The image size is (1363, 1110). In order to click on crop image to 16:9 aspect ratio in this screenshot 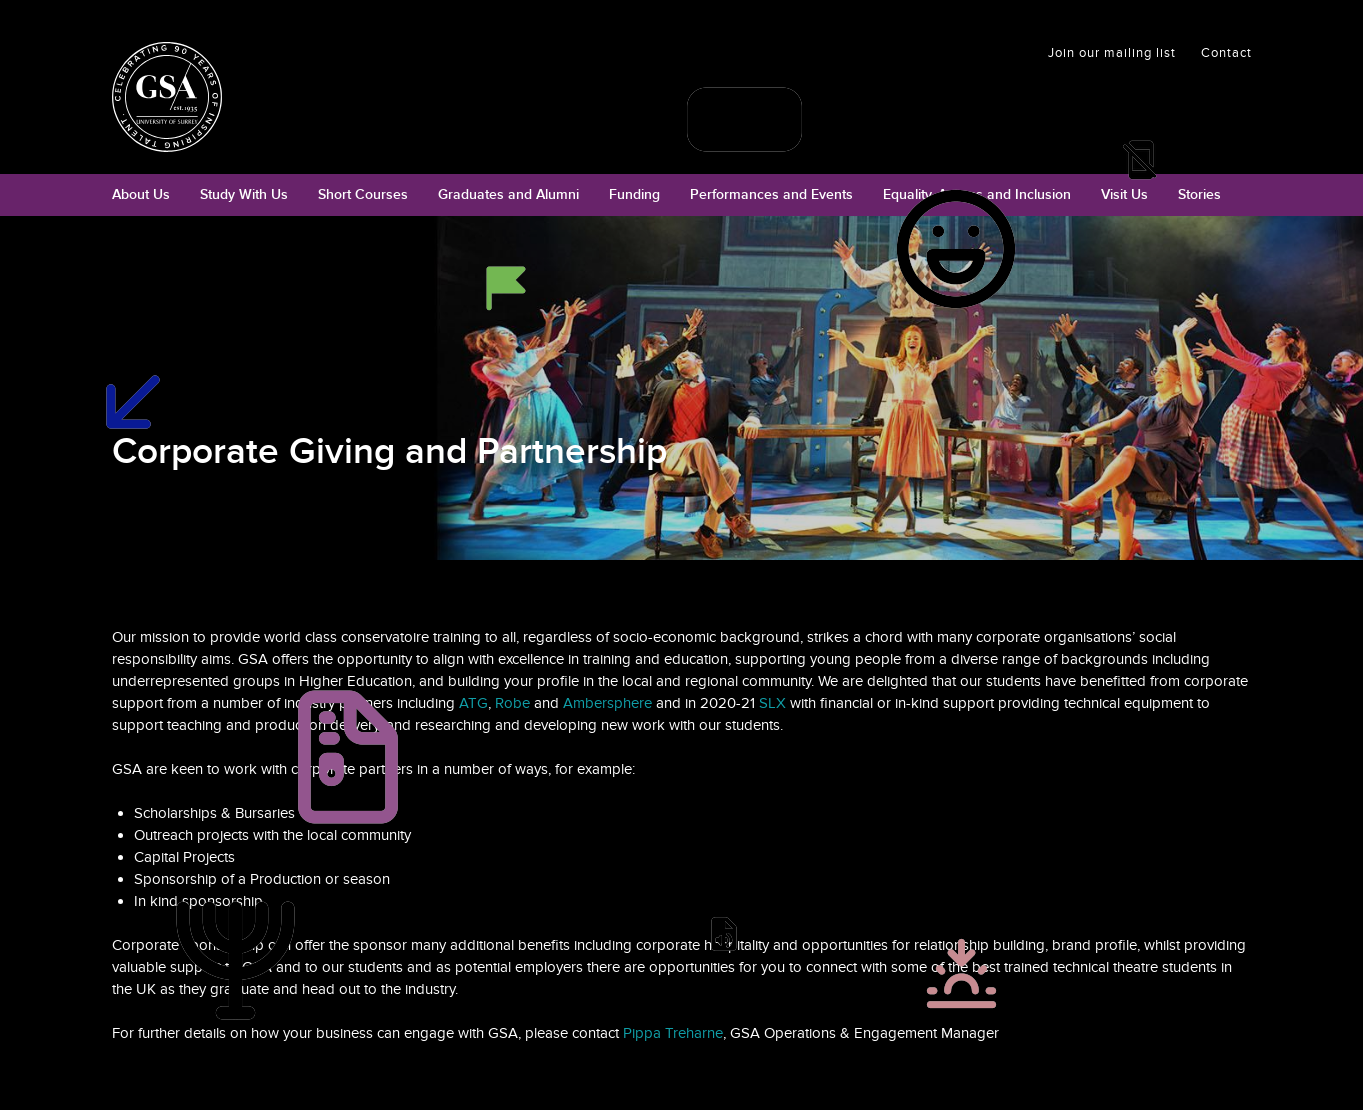, I will do `click(744, 119)`.